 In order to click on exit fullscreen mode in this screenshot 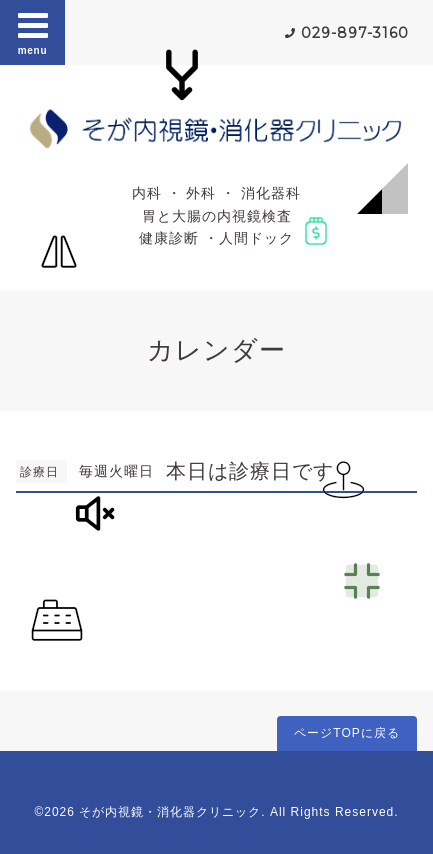, I will do `click(362, 581)`.